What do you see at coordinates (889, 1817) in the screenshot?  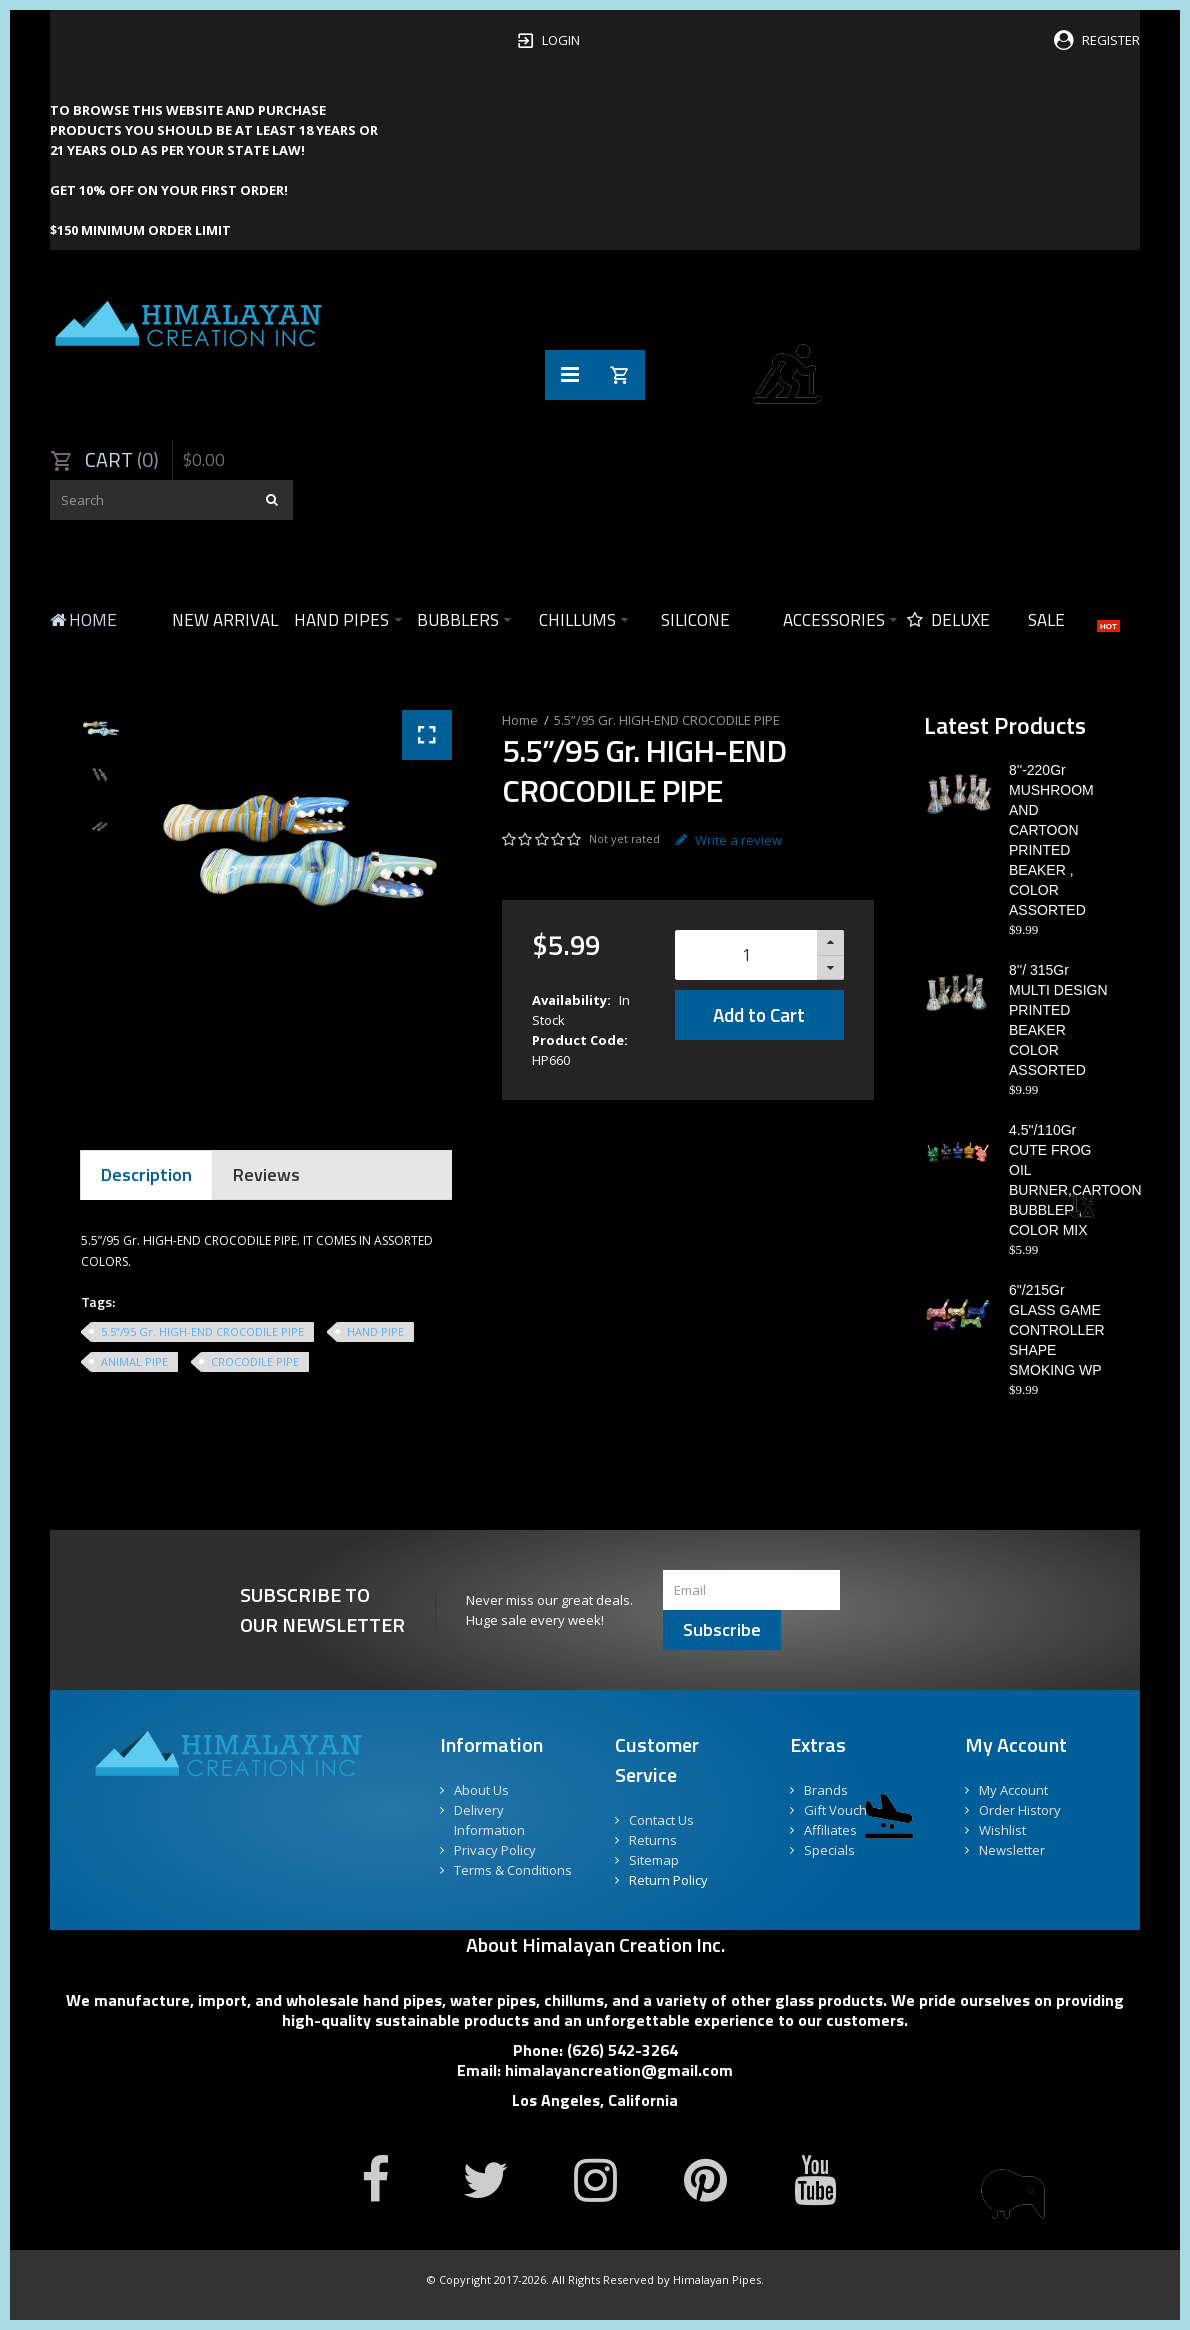 I see `indicates incoming or arriving flight` at bounding box center [889, 1817].